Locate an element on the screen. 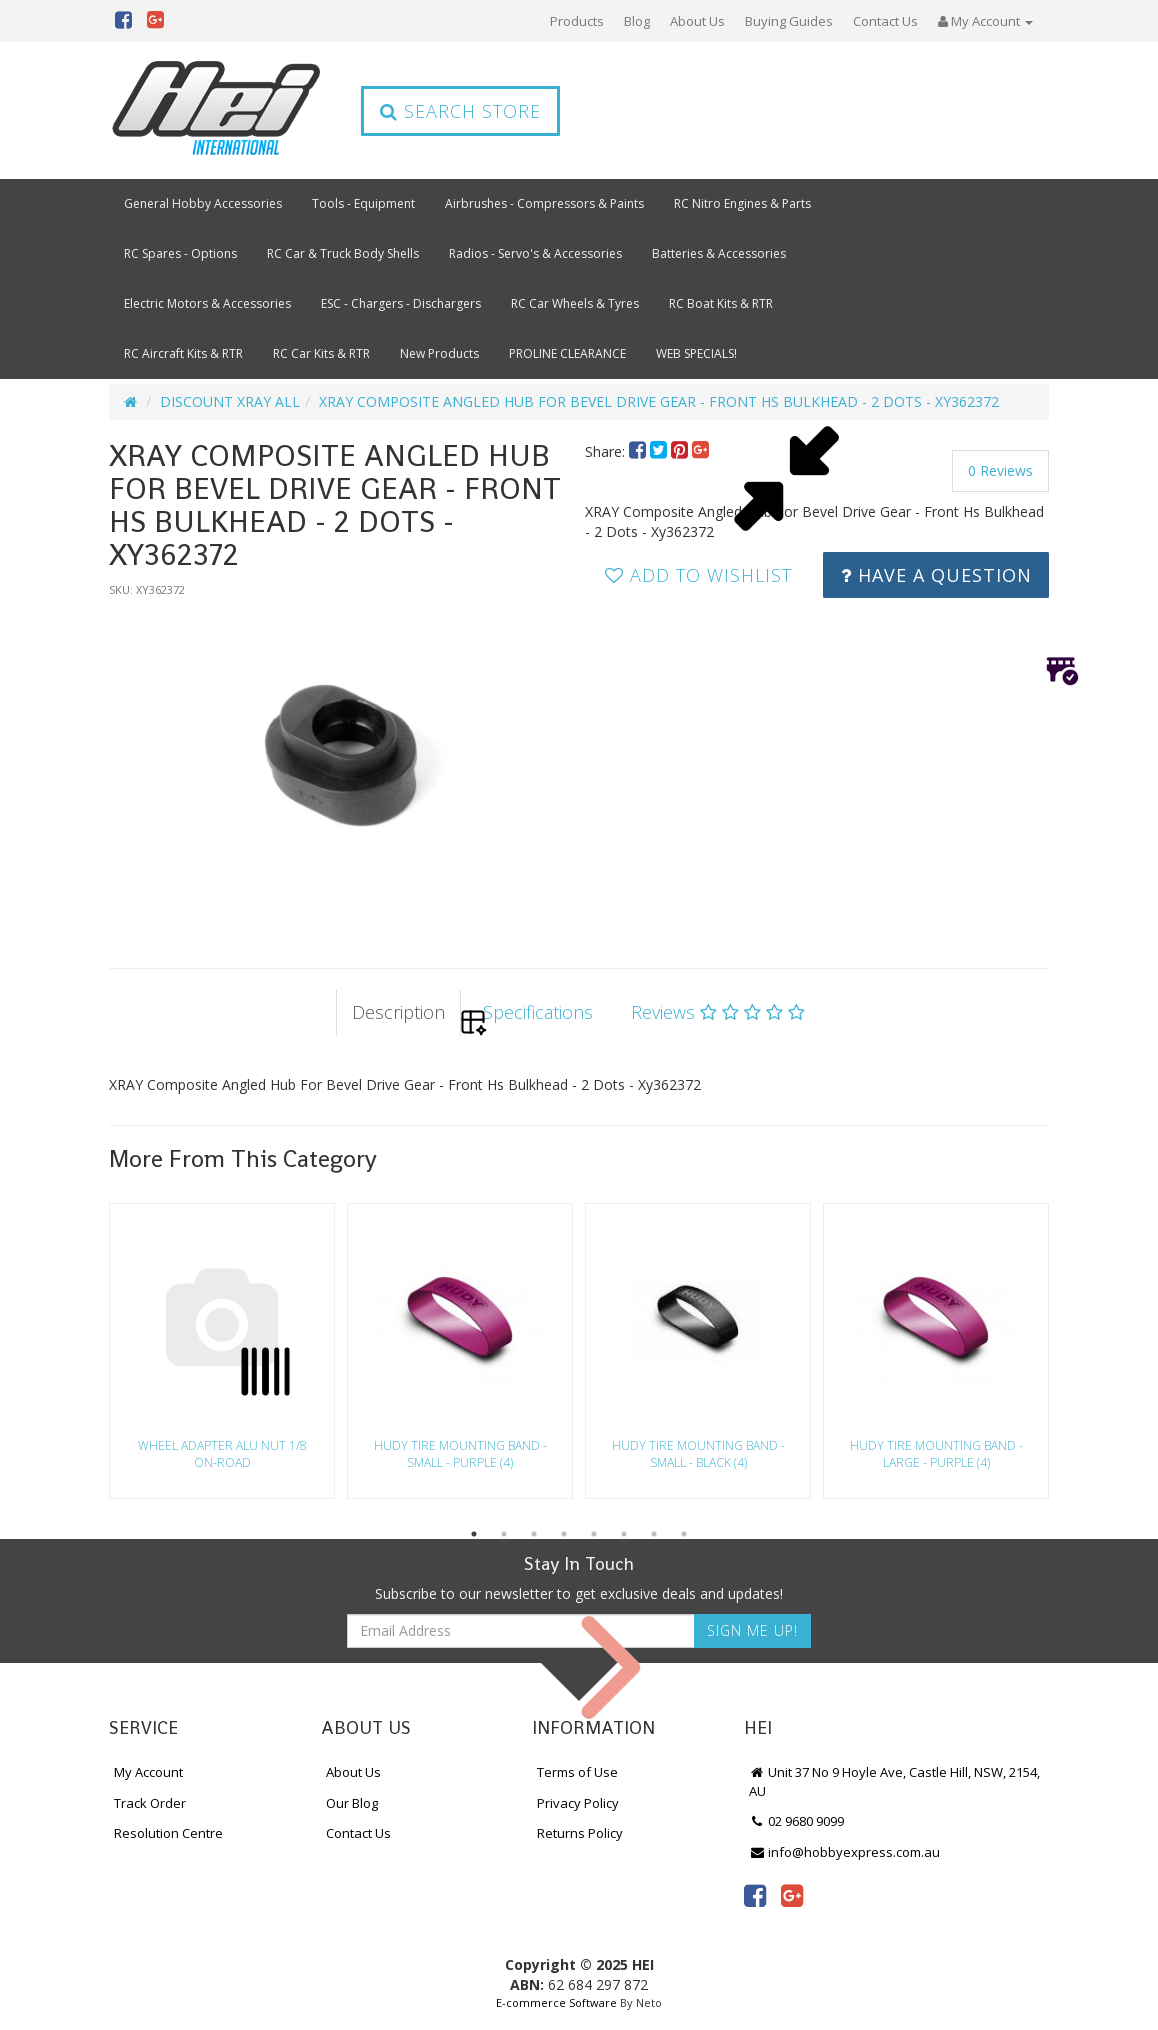 This screenshot has width=1158, height=2030. generate table with AI assistance is located at coordinates (473, 1022).